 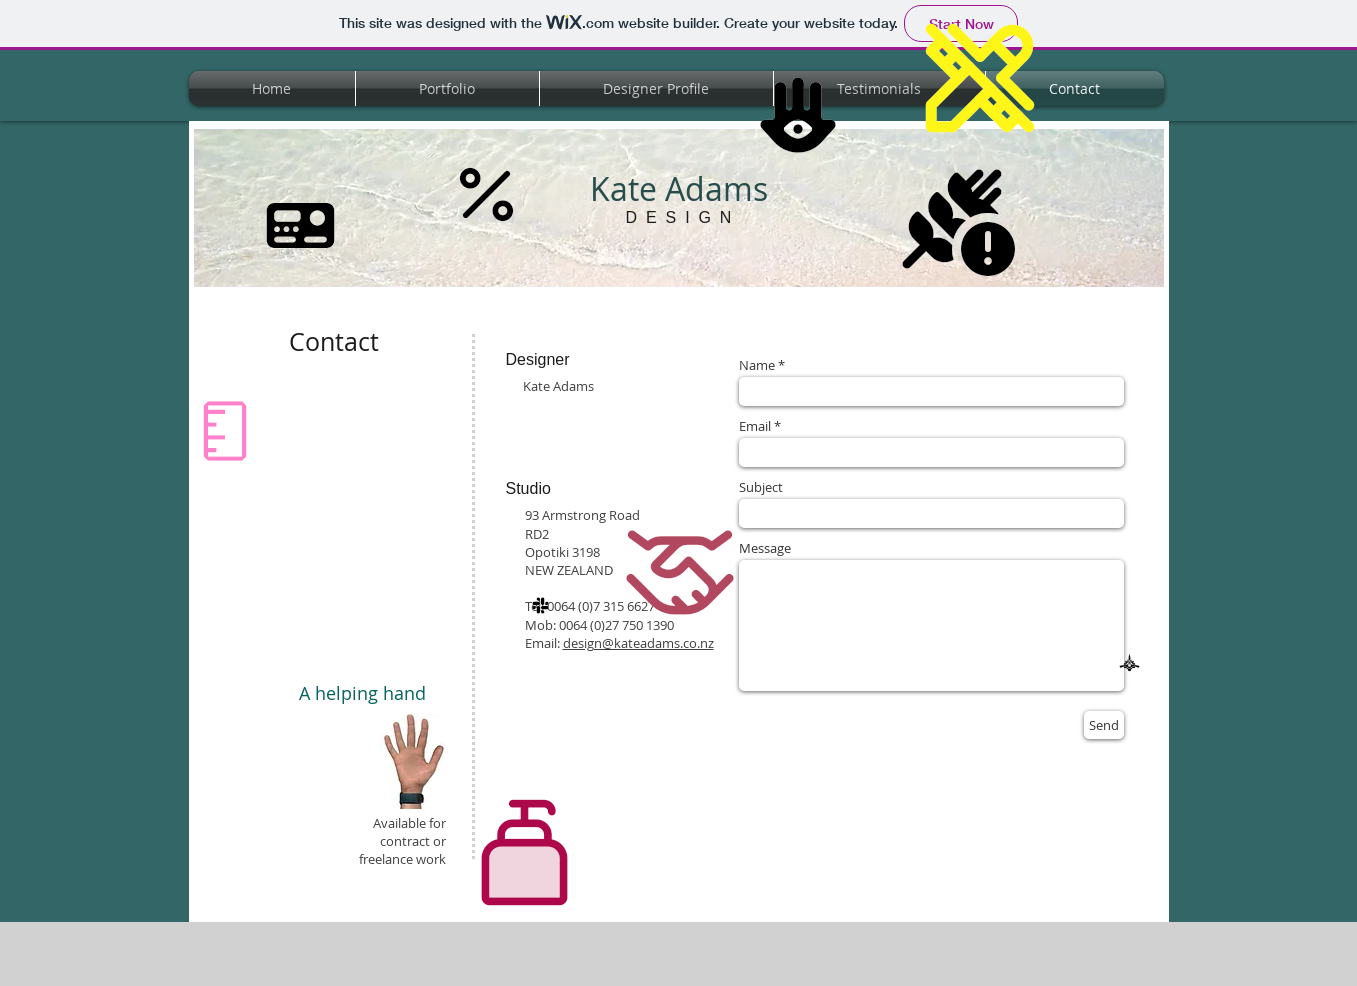 What do you see at coordinates (980, 78) in the screenshot?
I see `tools or settings unavailable` at bounding box center [980, 78].